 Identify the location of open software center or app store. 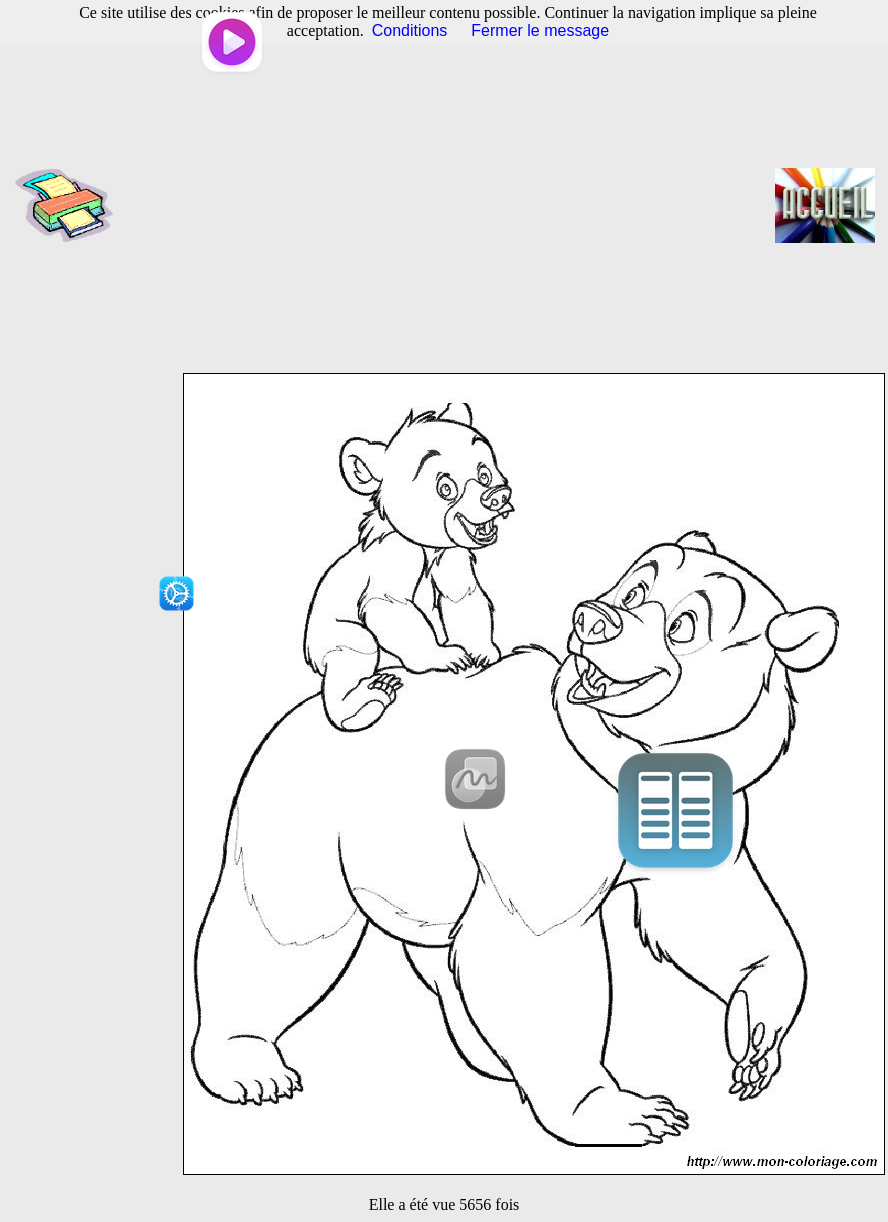
(176, 593).